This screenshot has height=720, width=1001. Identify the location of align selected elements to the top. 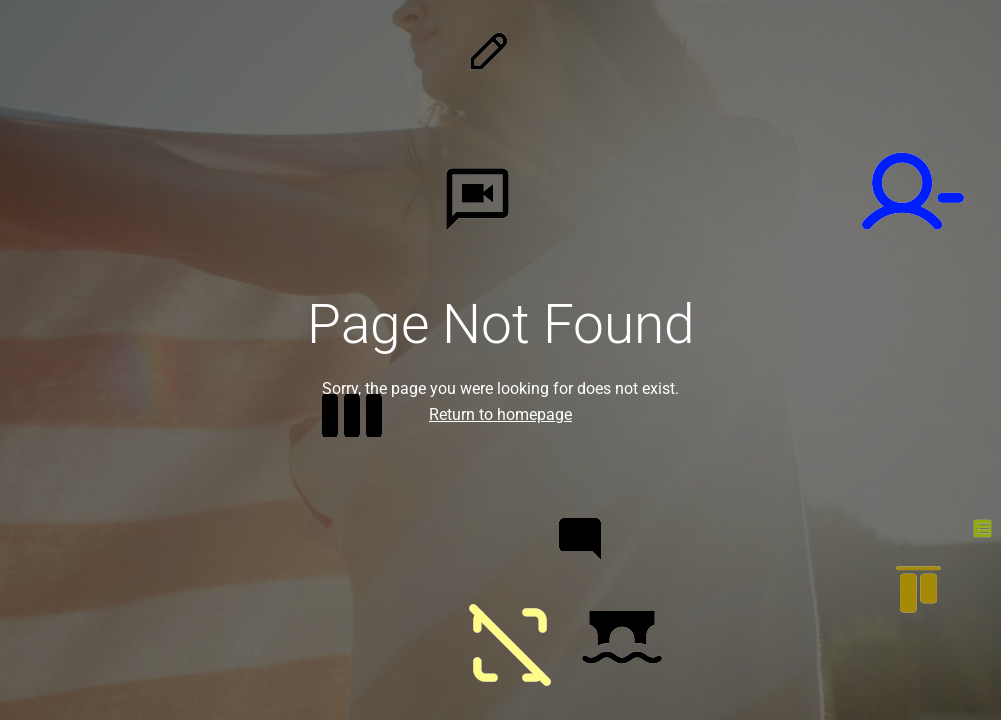
(918, 588).